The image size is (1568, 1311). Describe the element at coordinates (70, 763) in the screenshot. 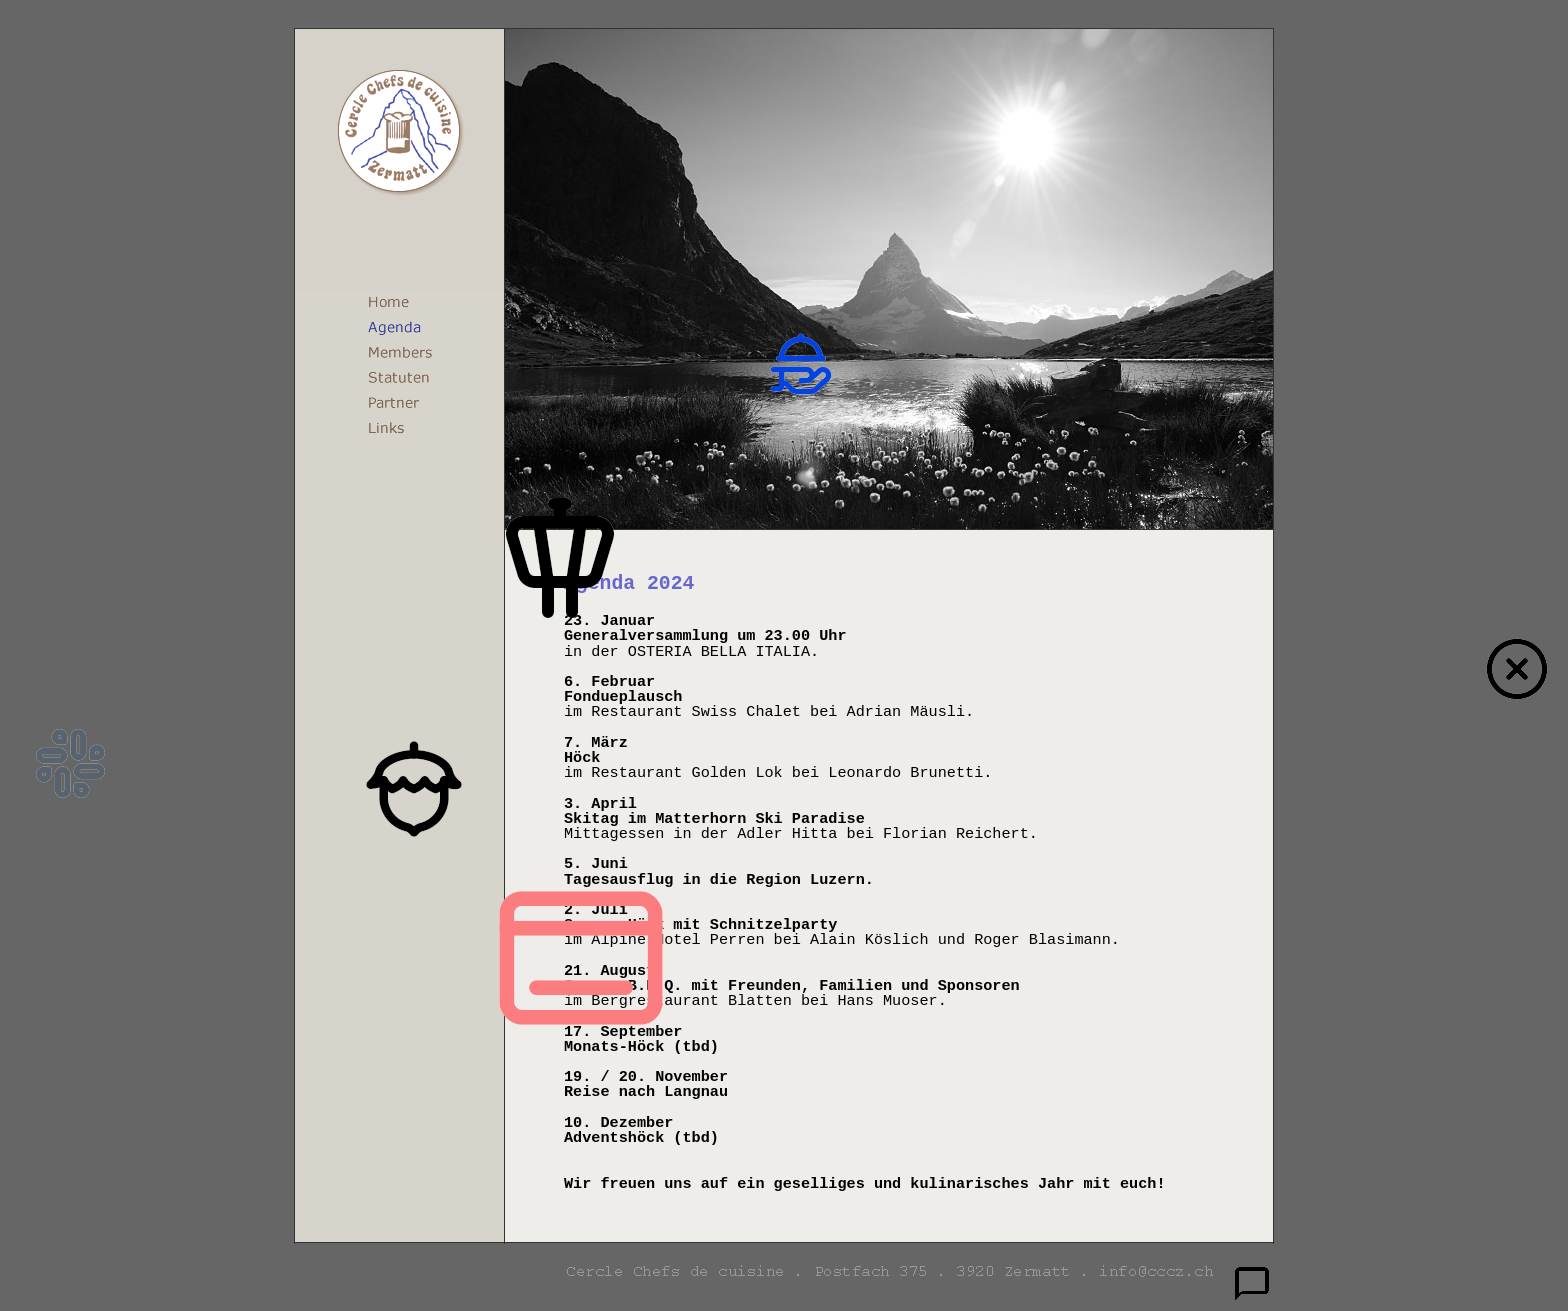

I see `open Slack messaging app` at that location.